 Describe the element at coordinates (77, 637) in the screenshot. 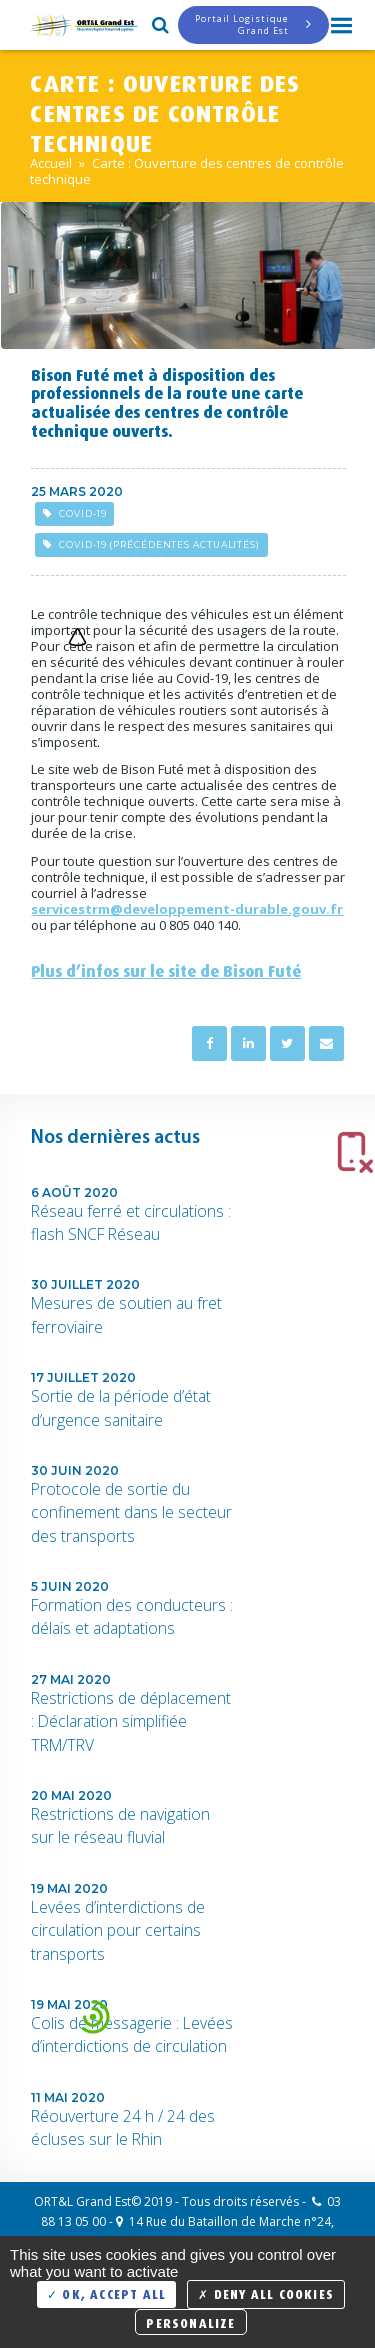

I see `indicates 3D or shape tools` at that location.